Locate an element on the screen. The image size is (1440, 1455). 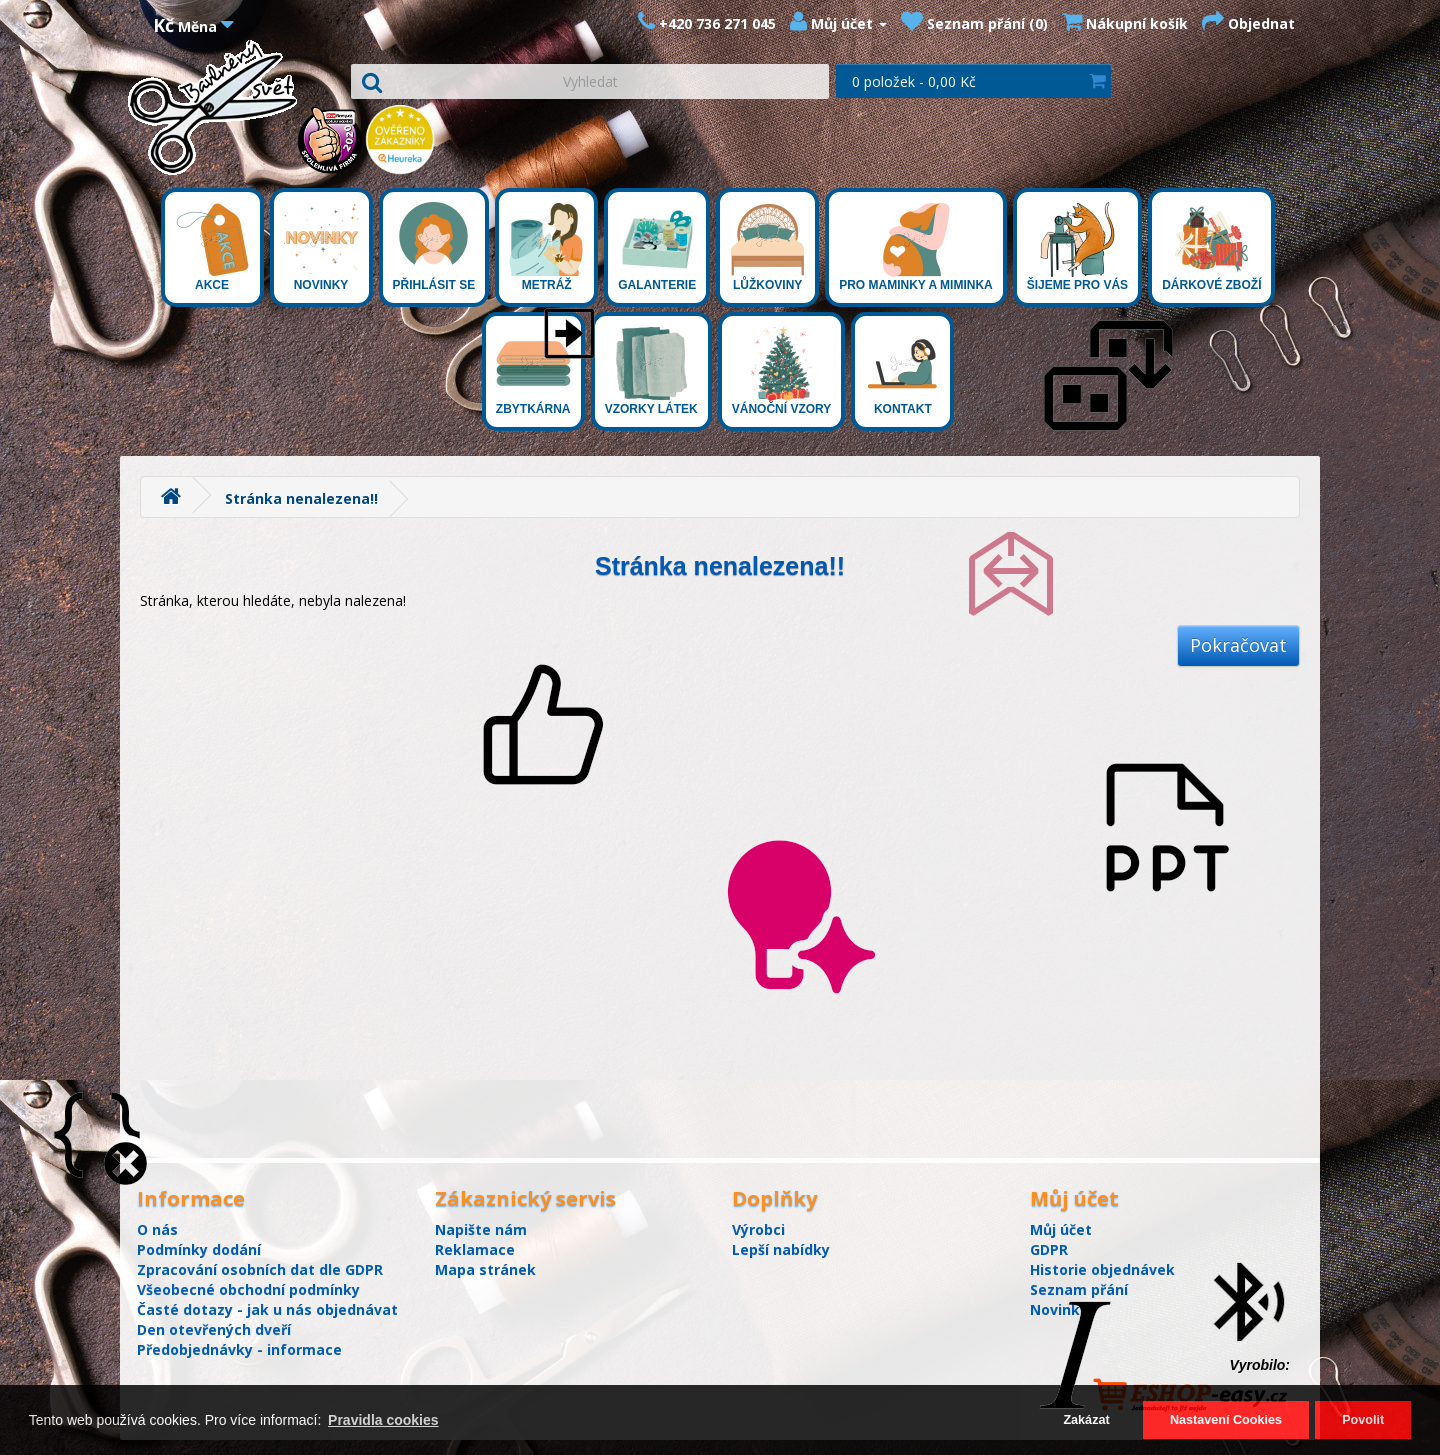
access AI-powered suggestions or insights is located at coordinates (796, 920).